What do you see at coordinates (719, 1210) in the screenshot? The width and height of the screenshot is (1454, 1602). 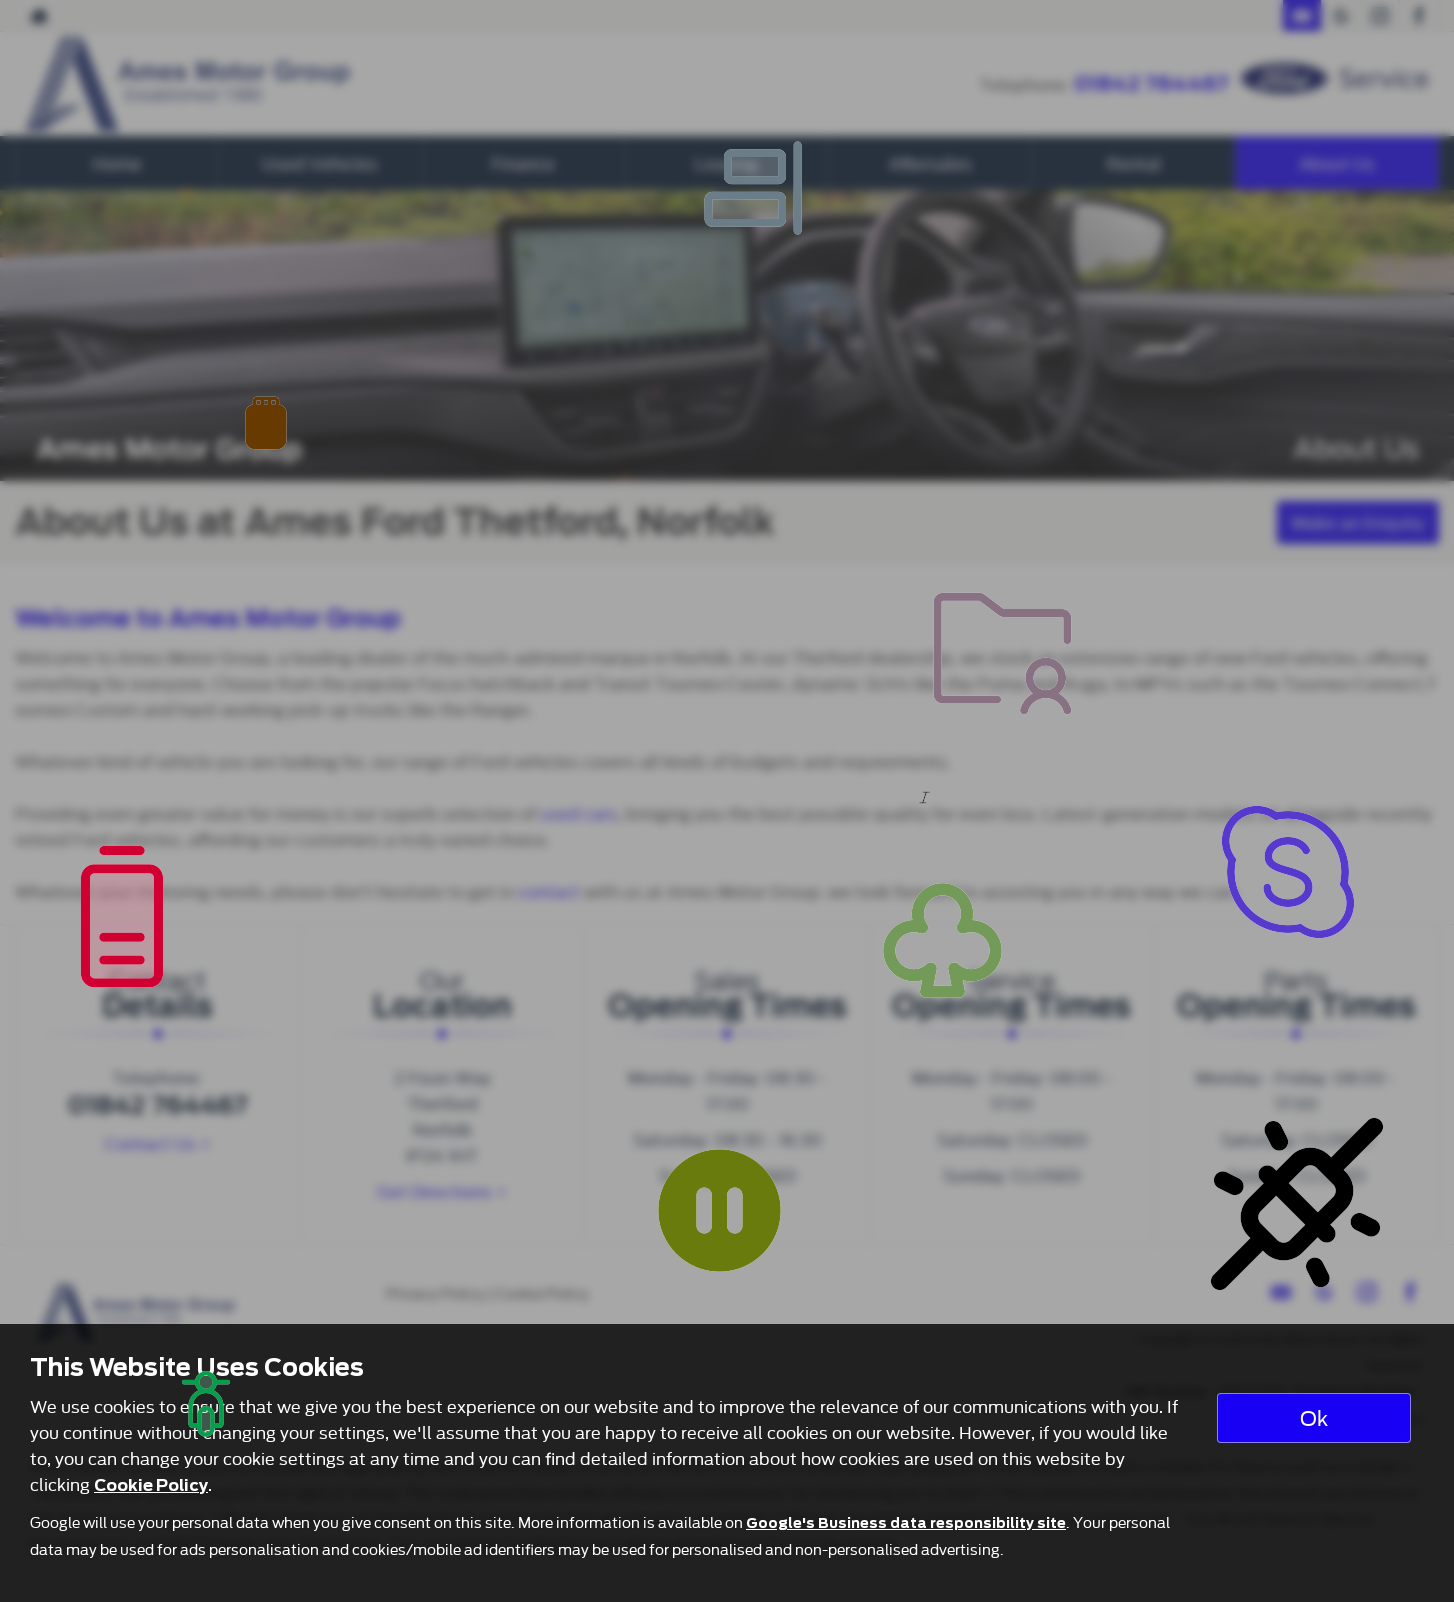 I see `pause media playback` at bounding box center [719, 1210].